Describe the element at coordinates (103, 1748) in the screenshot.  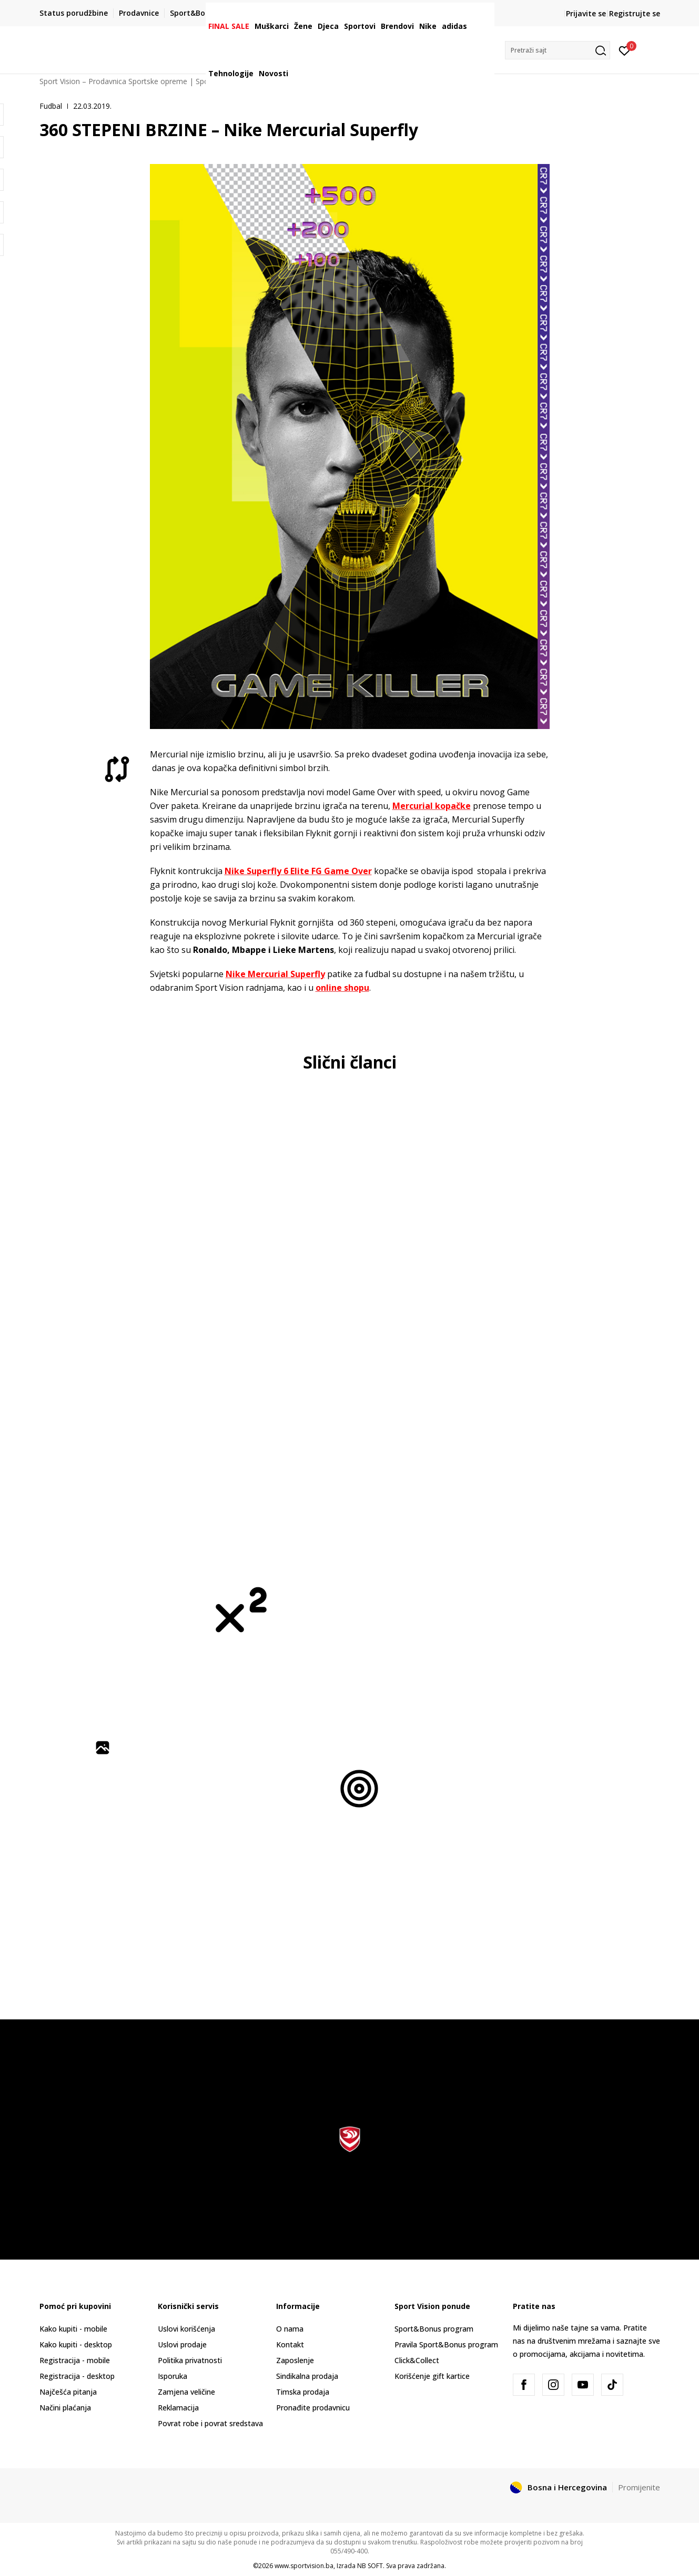
I see `view photos or images` at that location.